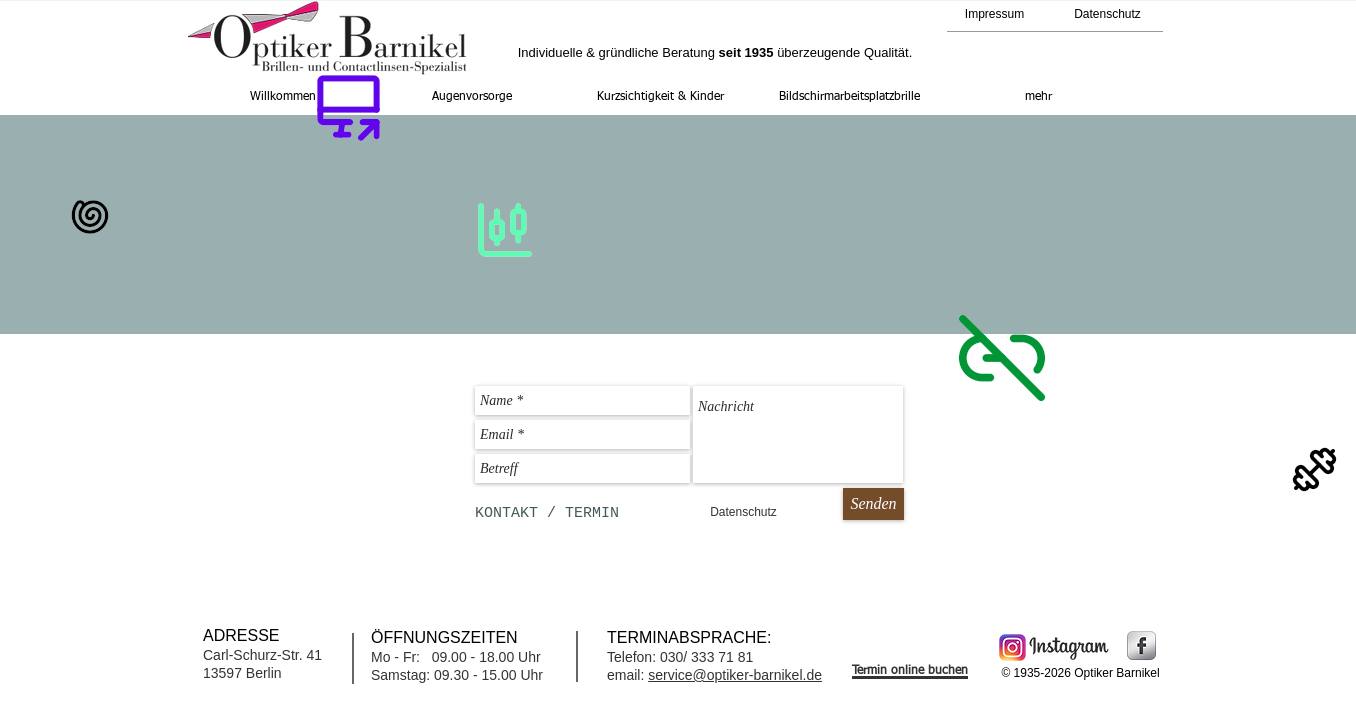 The image size is (1356, 720). I want to click on share content from your desktop computer, so click(348, 106).